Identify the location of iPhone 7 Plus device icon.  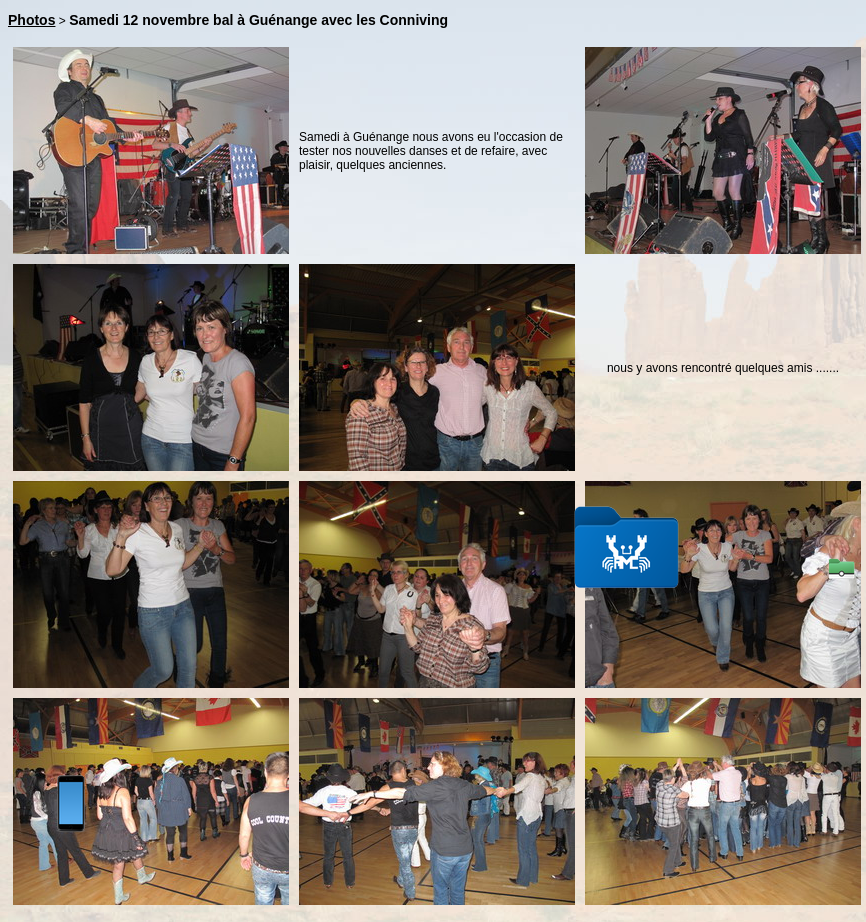
(71, 804).